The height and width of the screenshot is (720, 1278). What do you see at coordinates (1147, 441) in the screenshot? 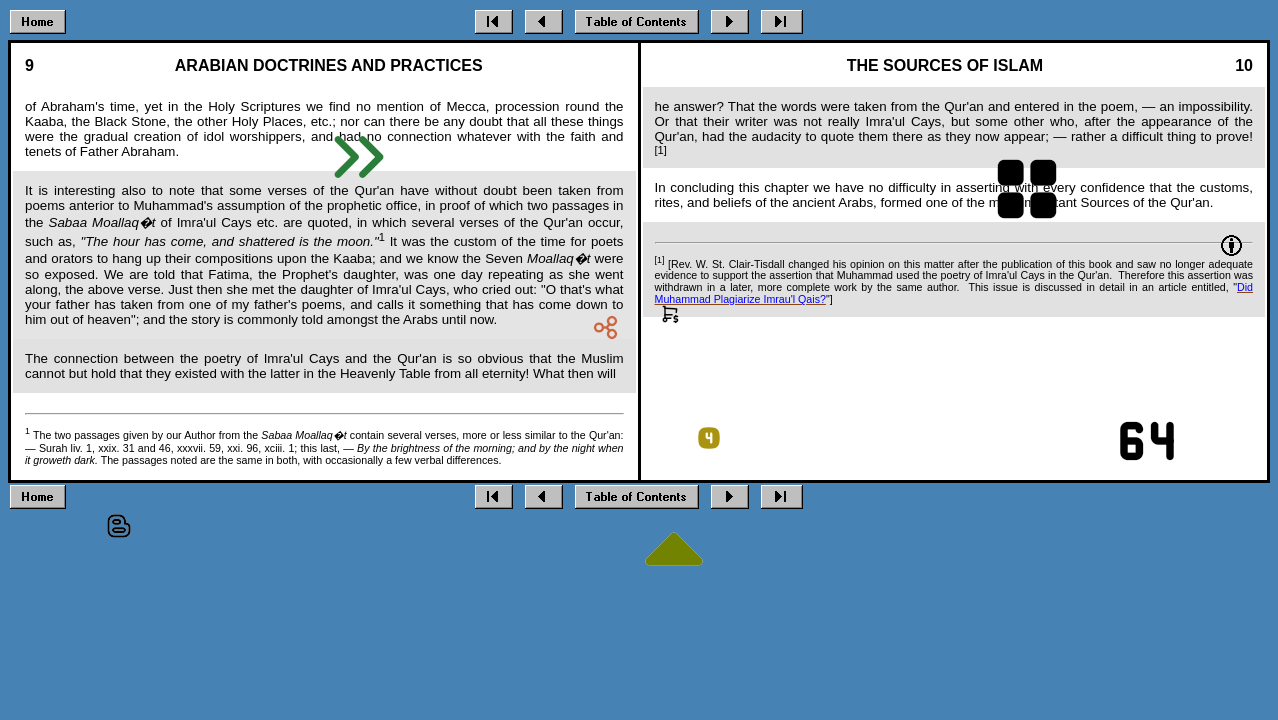
I see `indicates a 64-bit system or application` at bounding box center [1147, 441].